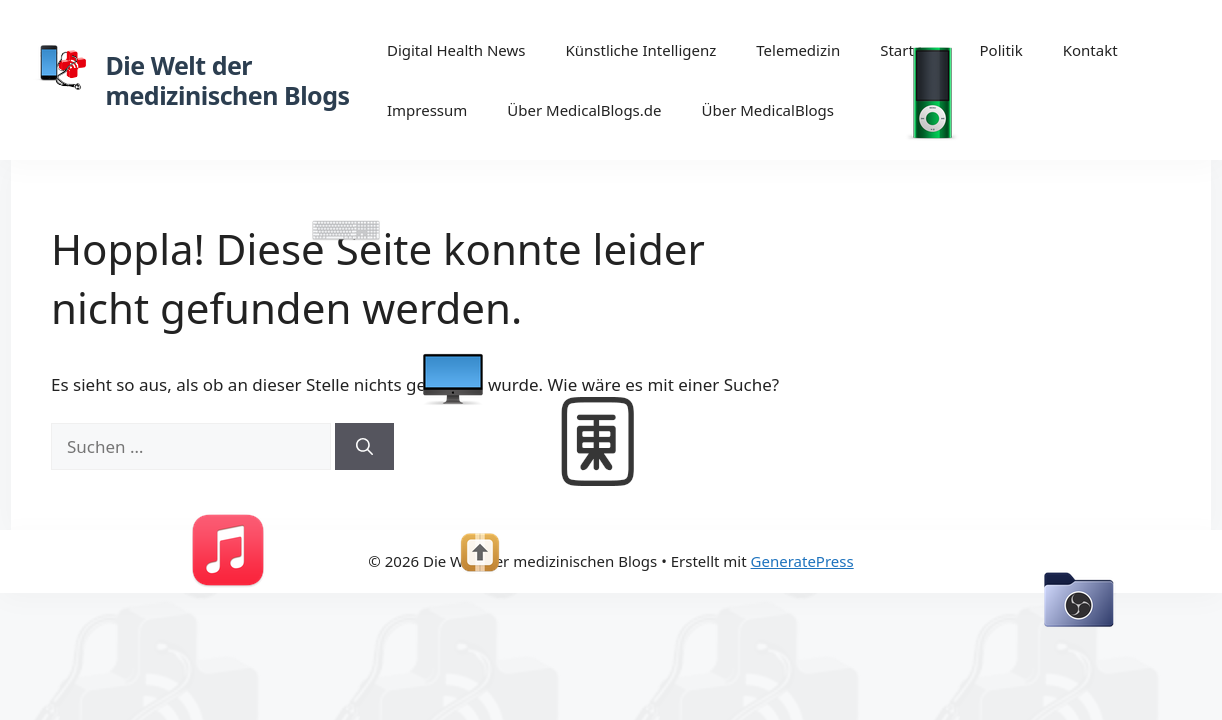 The height and width of the screenshot is (720, 1222). Describe the element at coordinates (453, 376) in the screenshot. I see `indicates an iMac Pro device in system preferences` at that location.